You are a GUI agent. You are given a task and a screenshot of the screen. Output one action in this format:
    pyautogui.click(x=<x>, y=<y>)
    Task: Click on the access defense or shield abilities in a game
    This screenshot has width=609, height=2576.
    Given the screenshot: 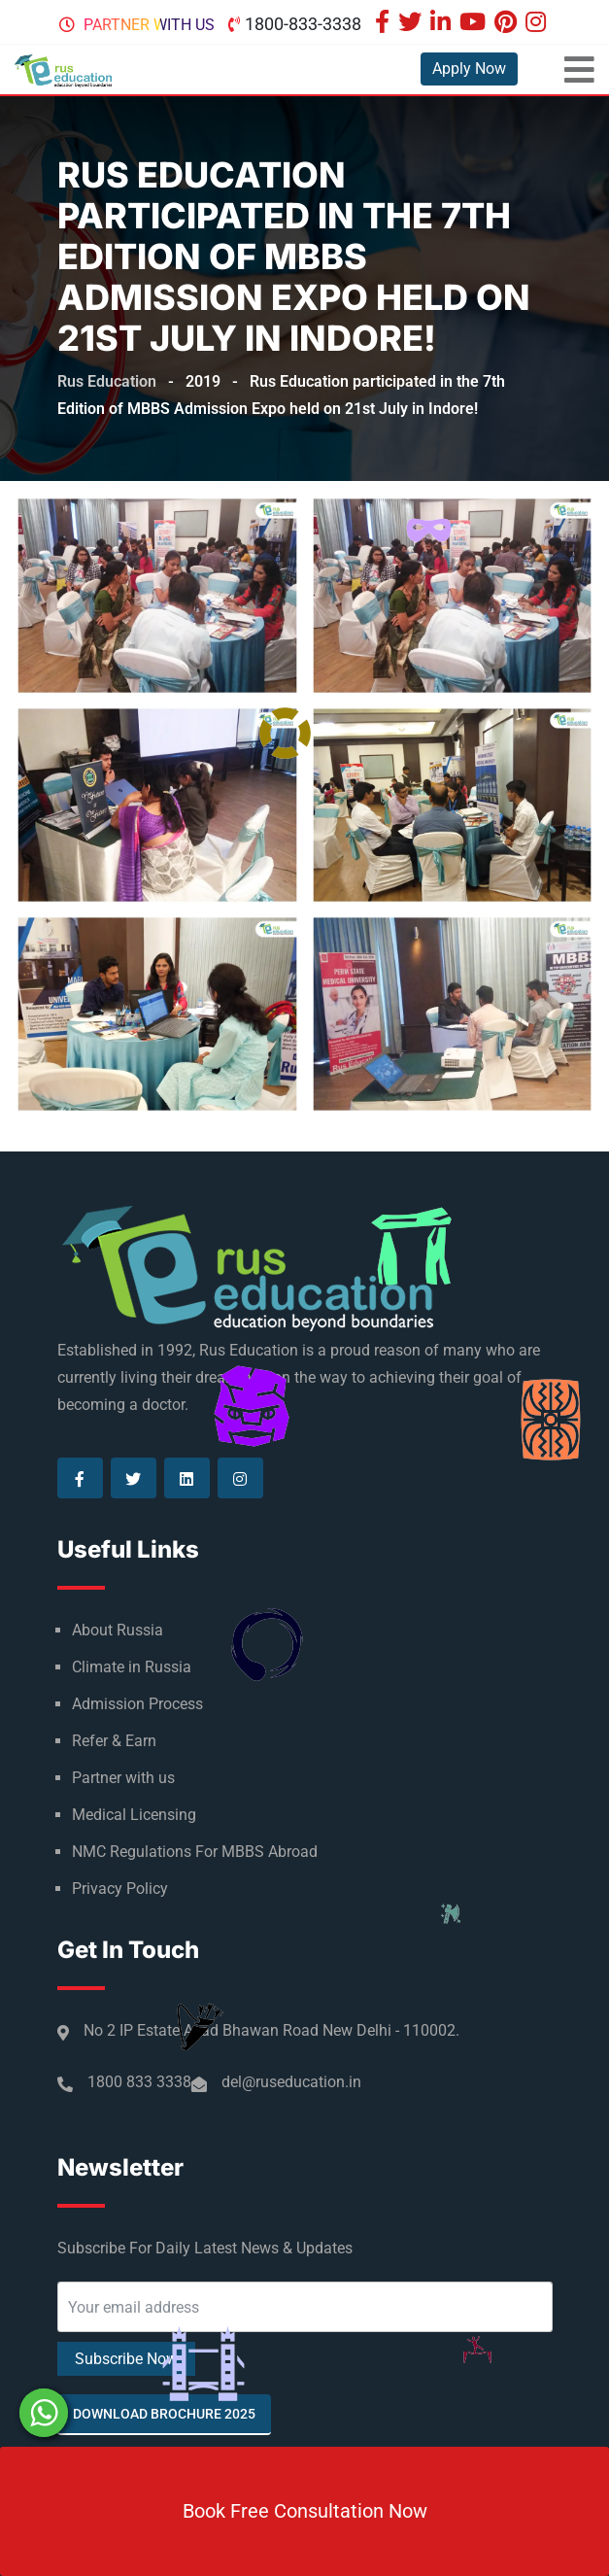 What is the action you would take?
    pyautogui.click(x=551, y=1420)
    